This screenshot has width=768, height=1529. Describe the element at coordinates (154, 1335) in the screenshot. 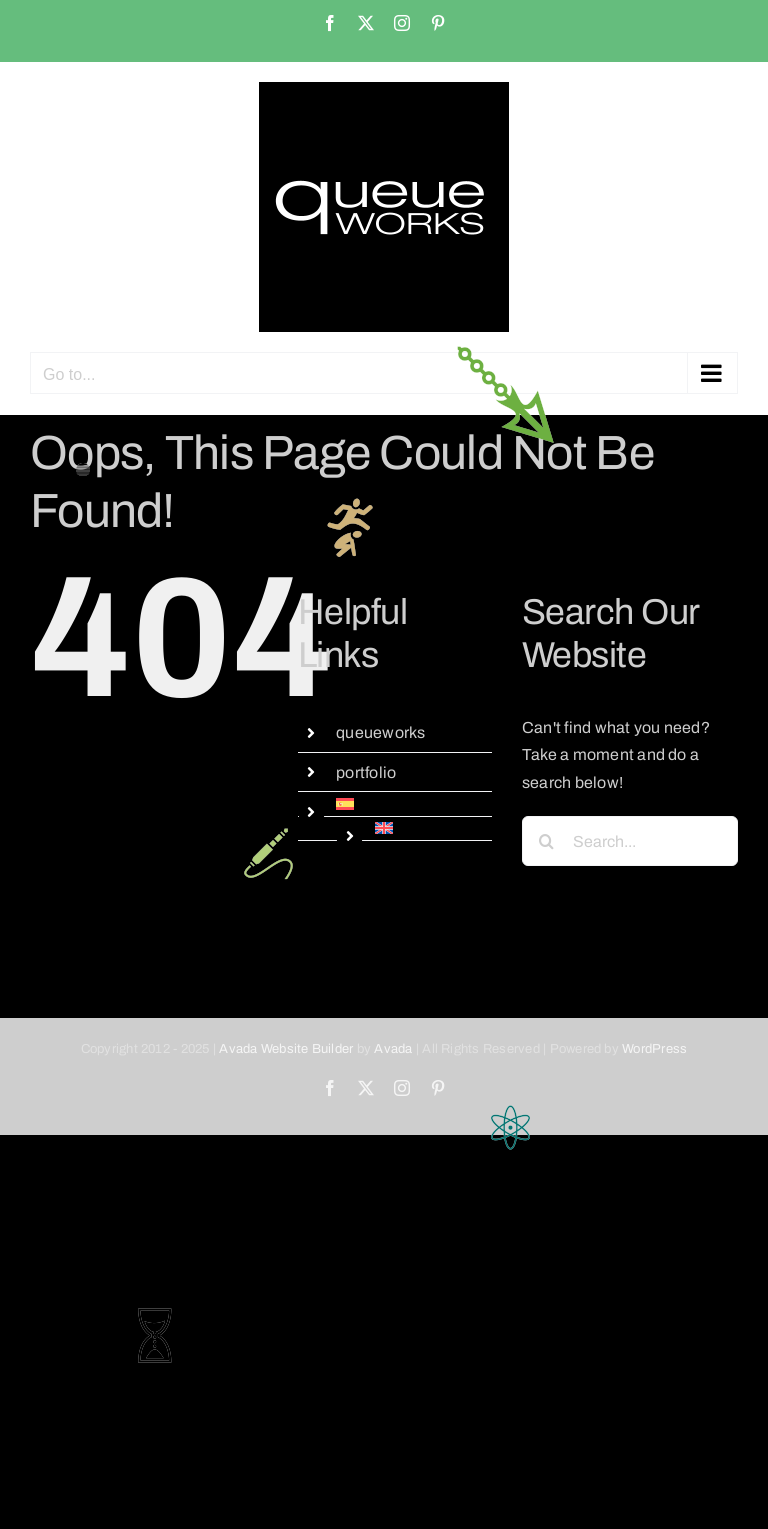

I see `indicates a timer or countdown in progress` at that location.